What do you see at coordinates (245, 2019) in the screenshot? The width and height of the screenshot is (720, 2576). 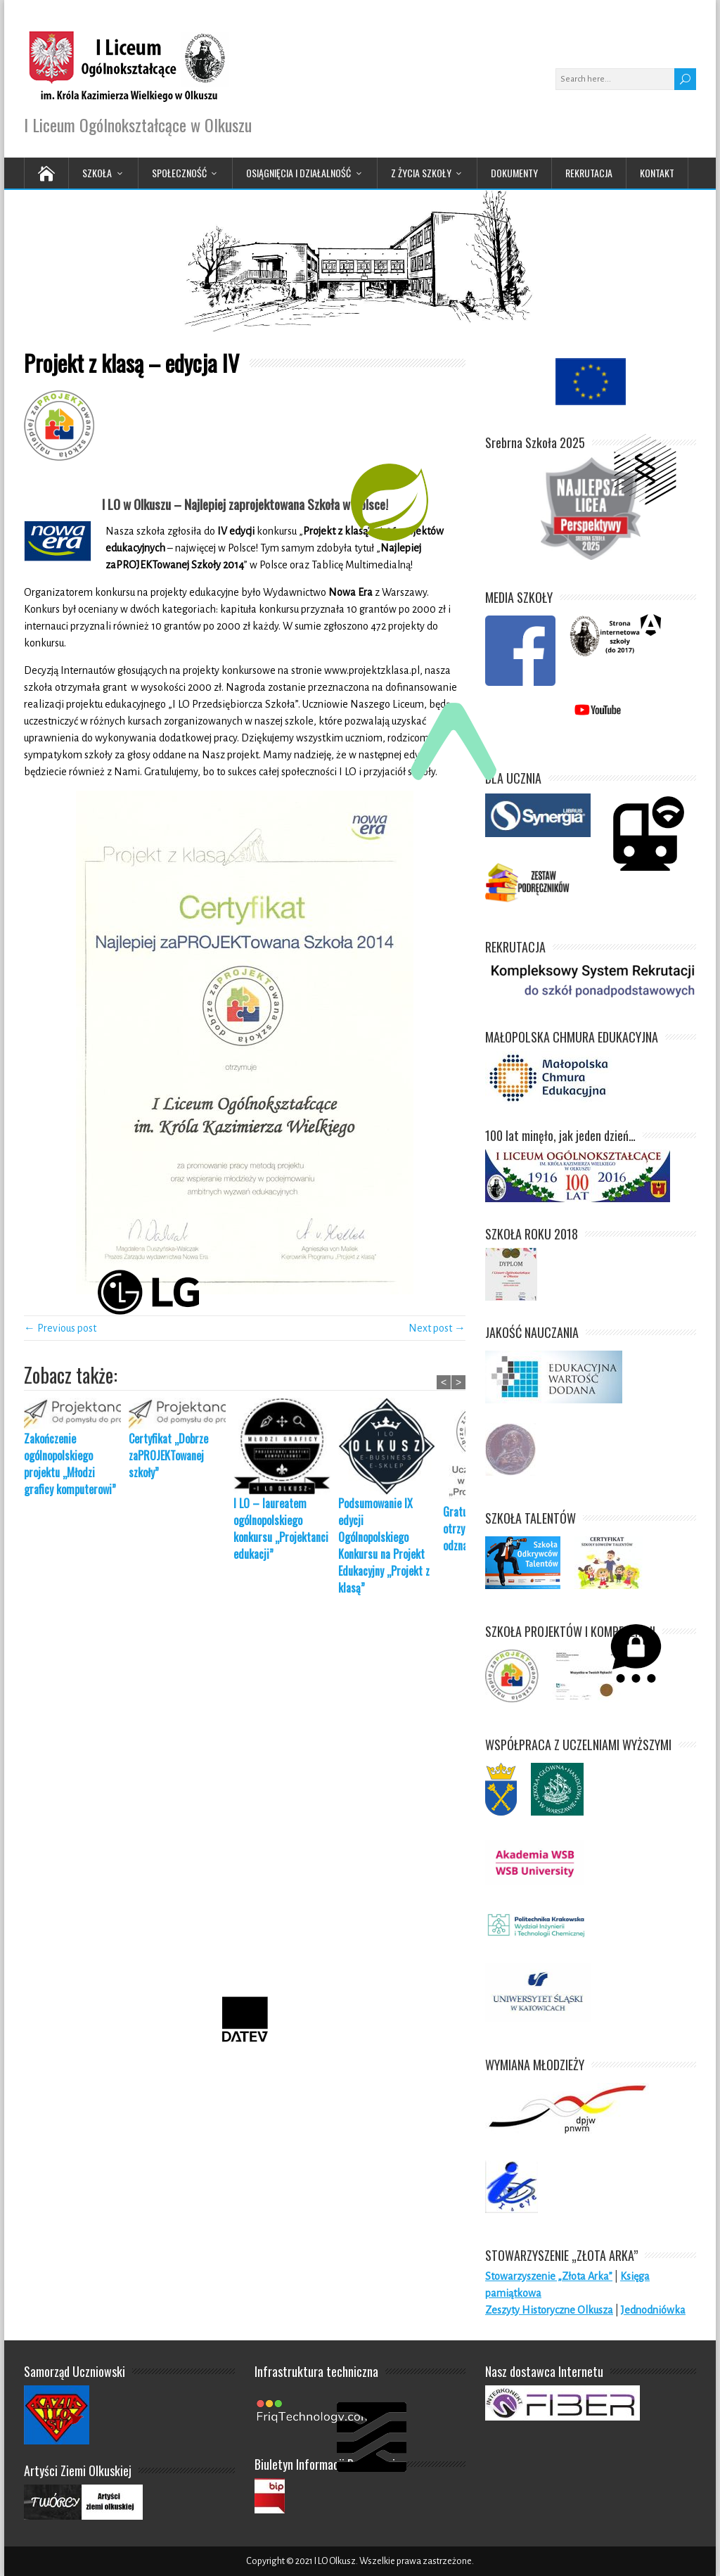 I see `access DATEV accounting software` at bounding box center [245, 2019].